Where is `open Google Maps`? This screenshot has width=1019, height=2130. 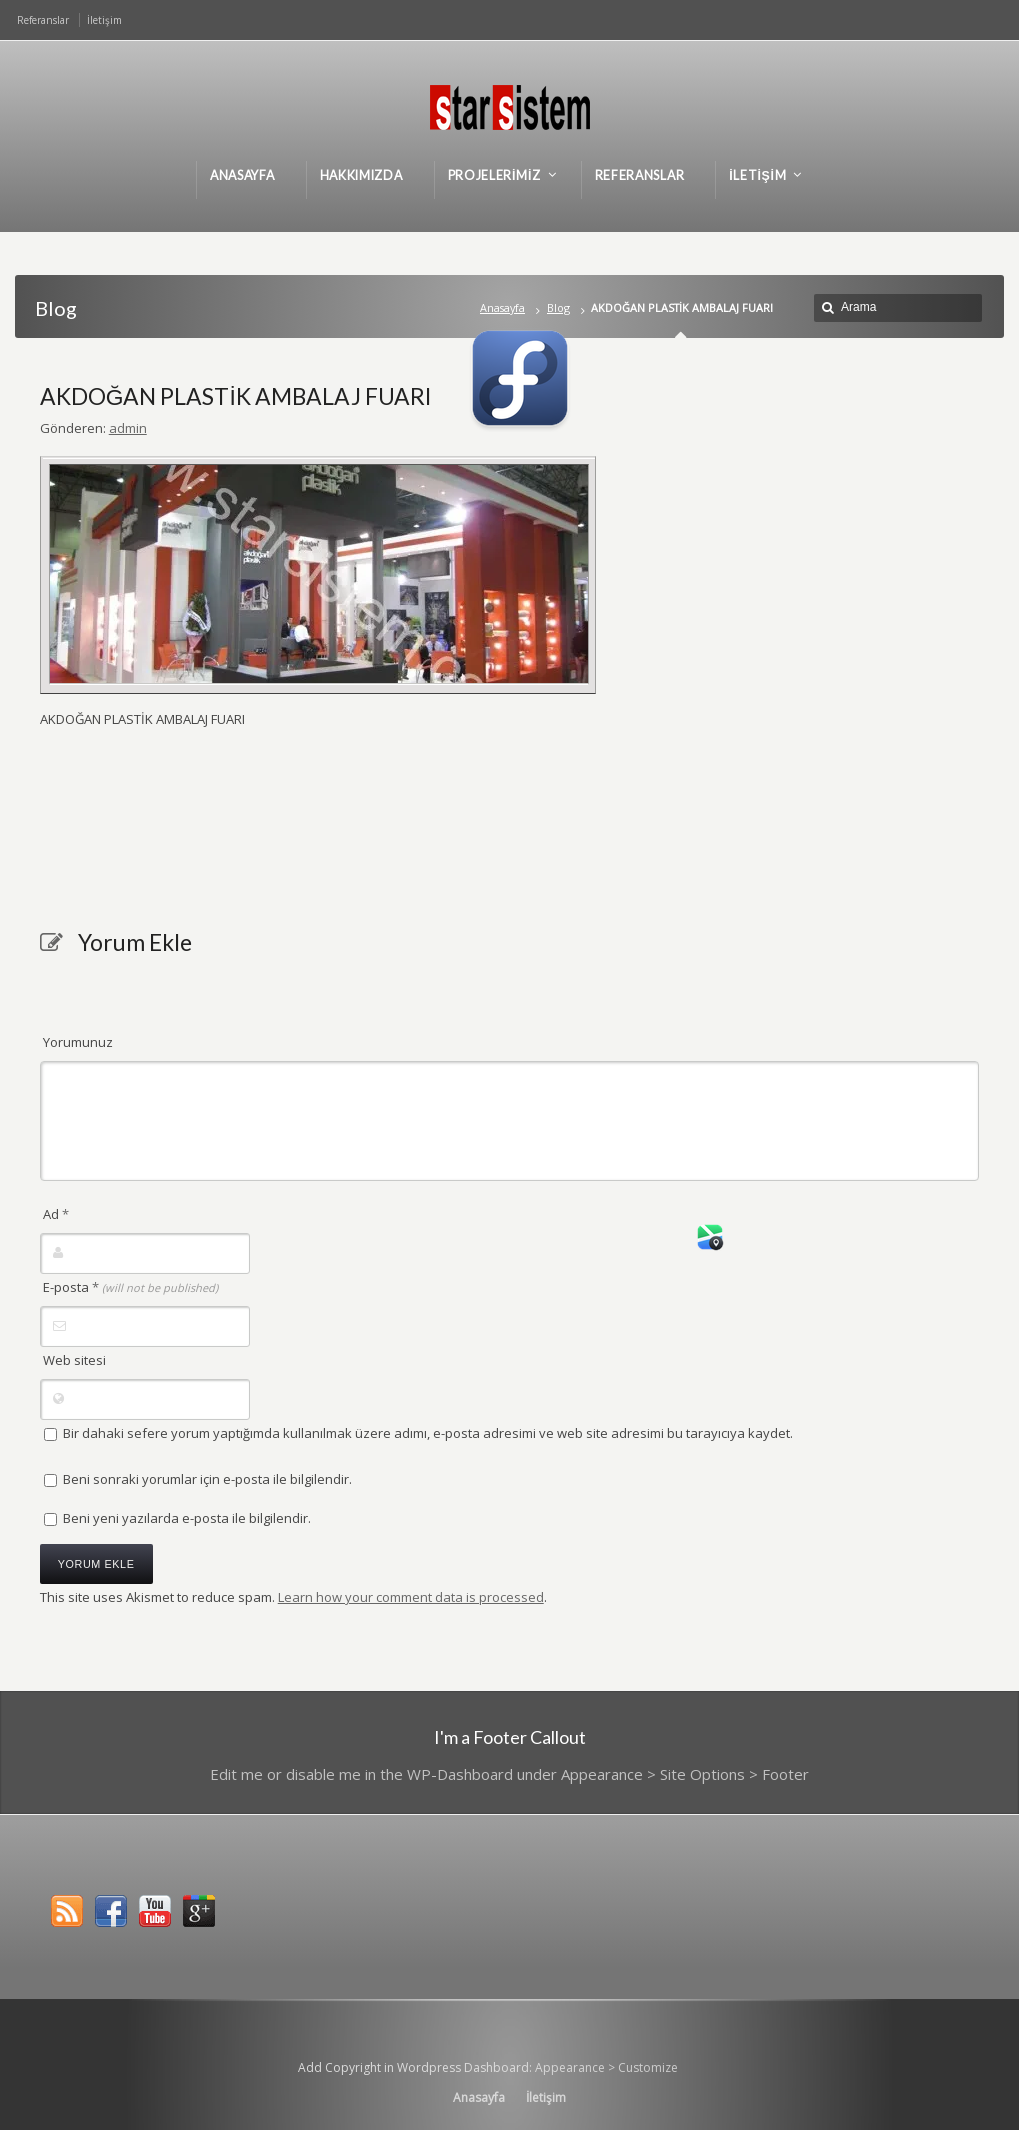 open Google Maps is located at coordinates (710, 1237).